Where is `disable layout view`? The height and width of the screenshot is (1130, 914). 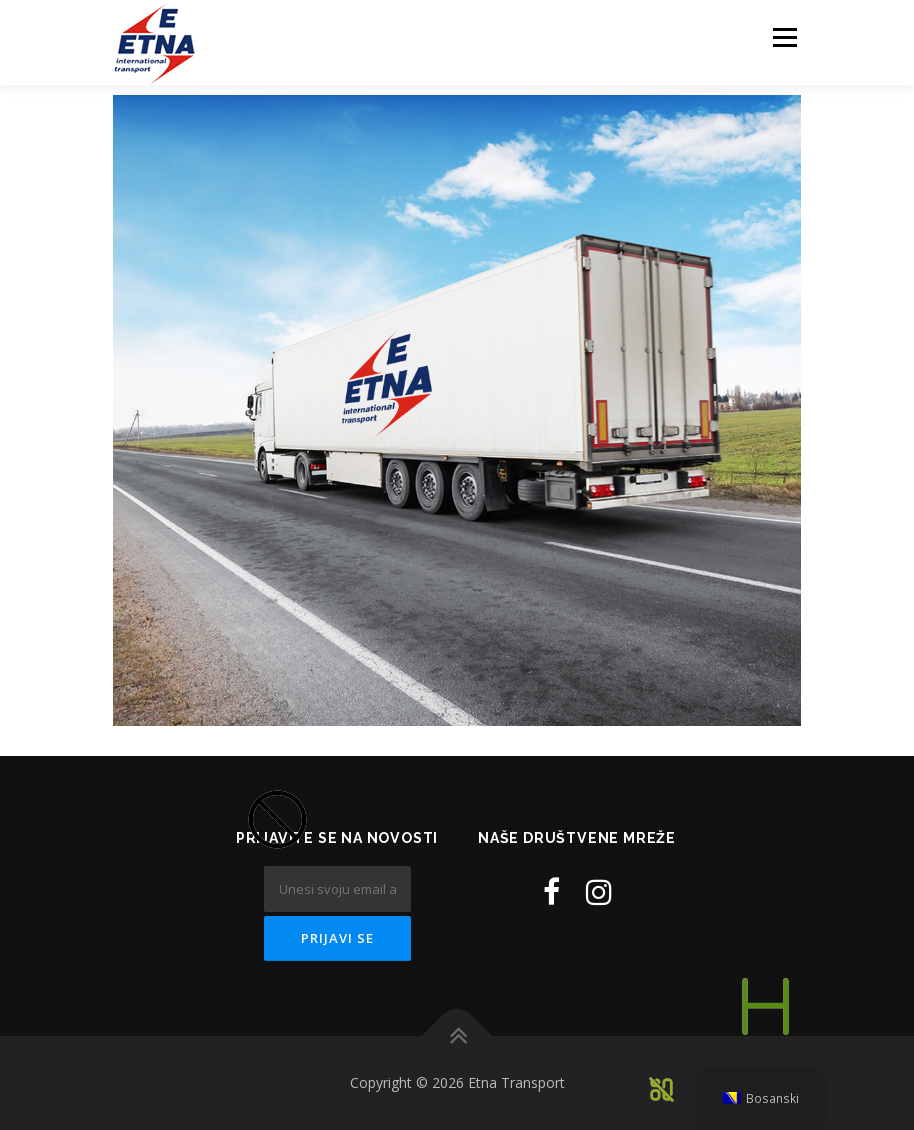 disable layout view is located at coordinates (661, 1089).